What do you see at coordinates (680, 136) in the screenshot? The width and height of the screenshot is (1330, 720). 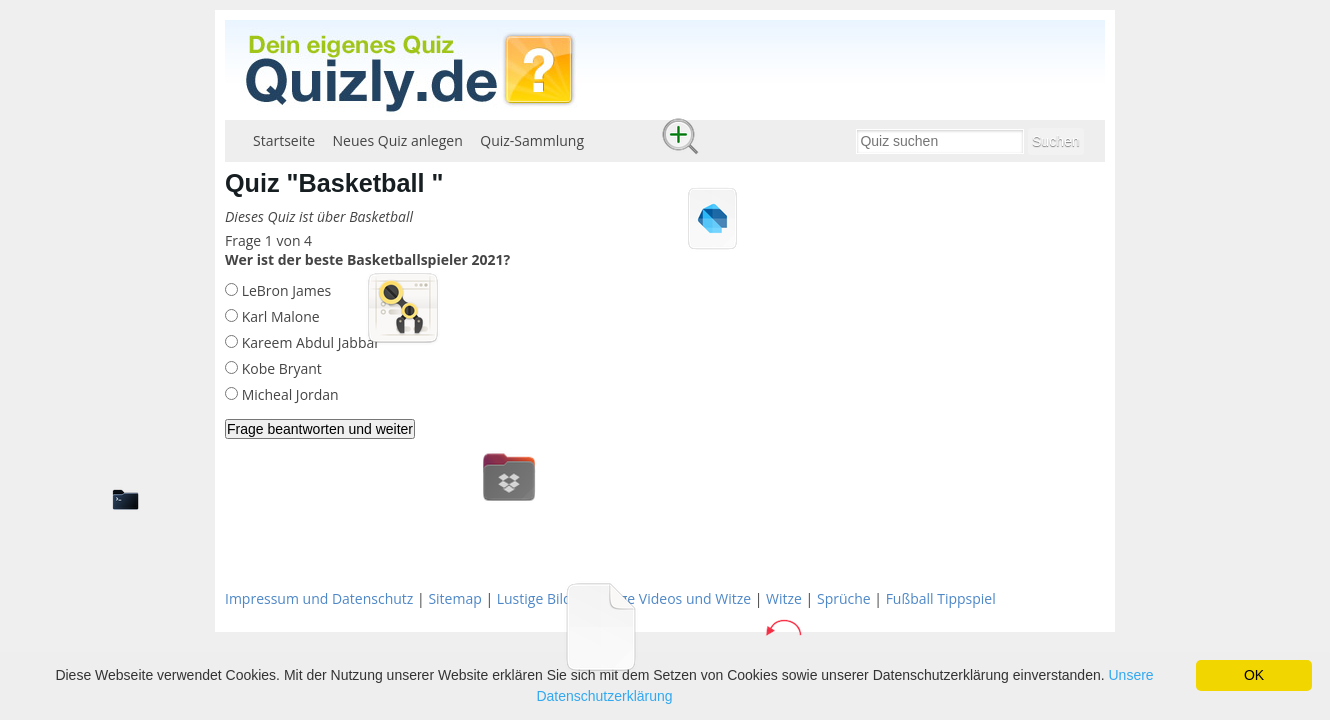 I see `zoom in on file or document` at bounding box center [680, 136].